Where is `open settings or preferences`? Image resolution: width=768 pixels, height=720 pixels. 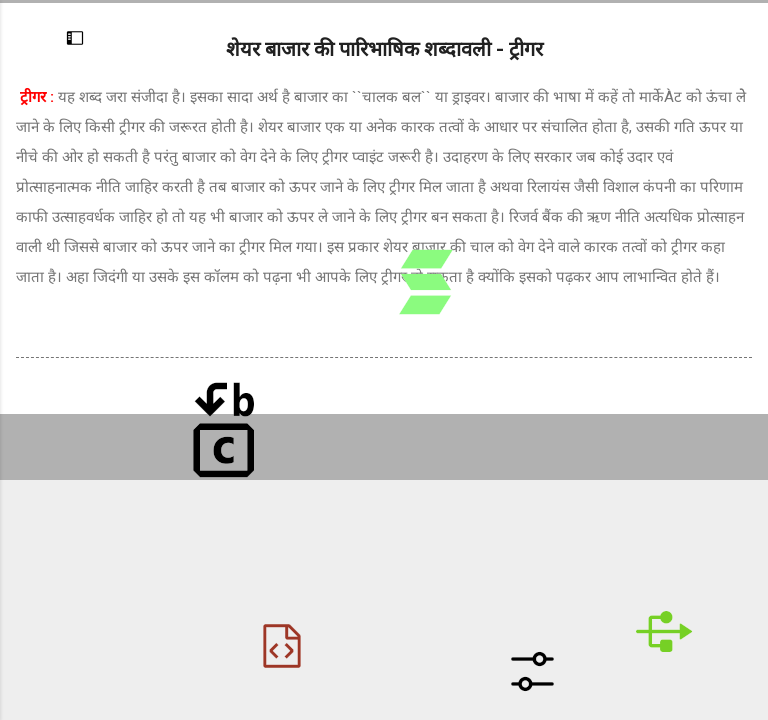 open settings or preferences is located at coordinates (532, 671).